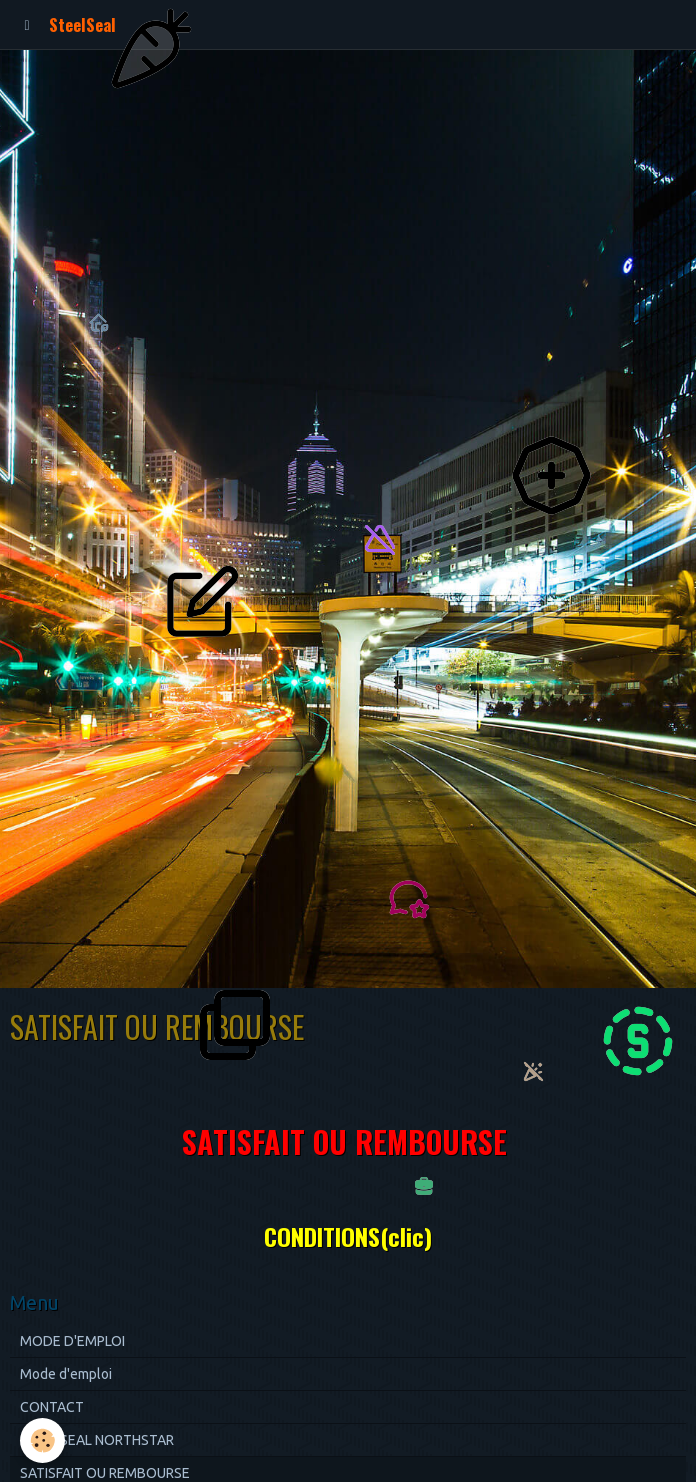 This screenshot has height=1482, width=696. I want to click on mark a conversation as favorite, so click(408, 897).